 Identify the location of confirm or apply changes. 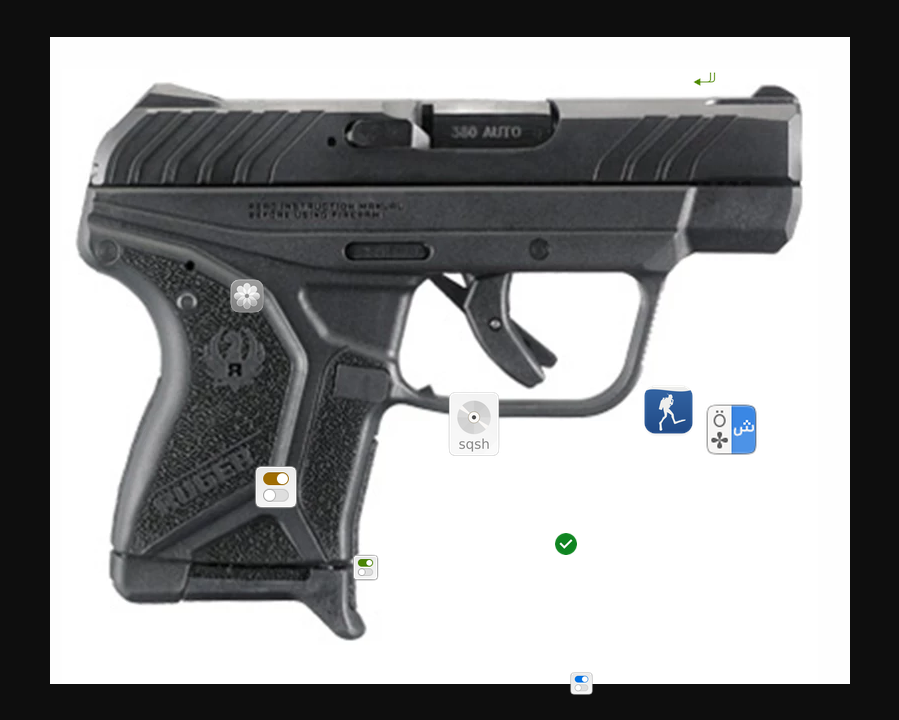
(566, 544).